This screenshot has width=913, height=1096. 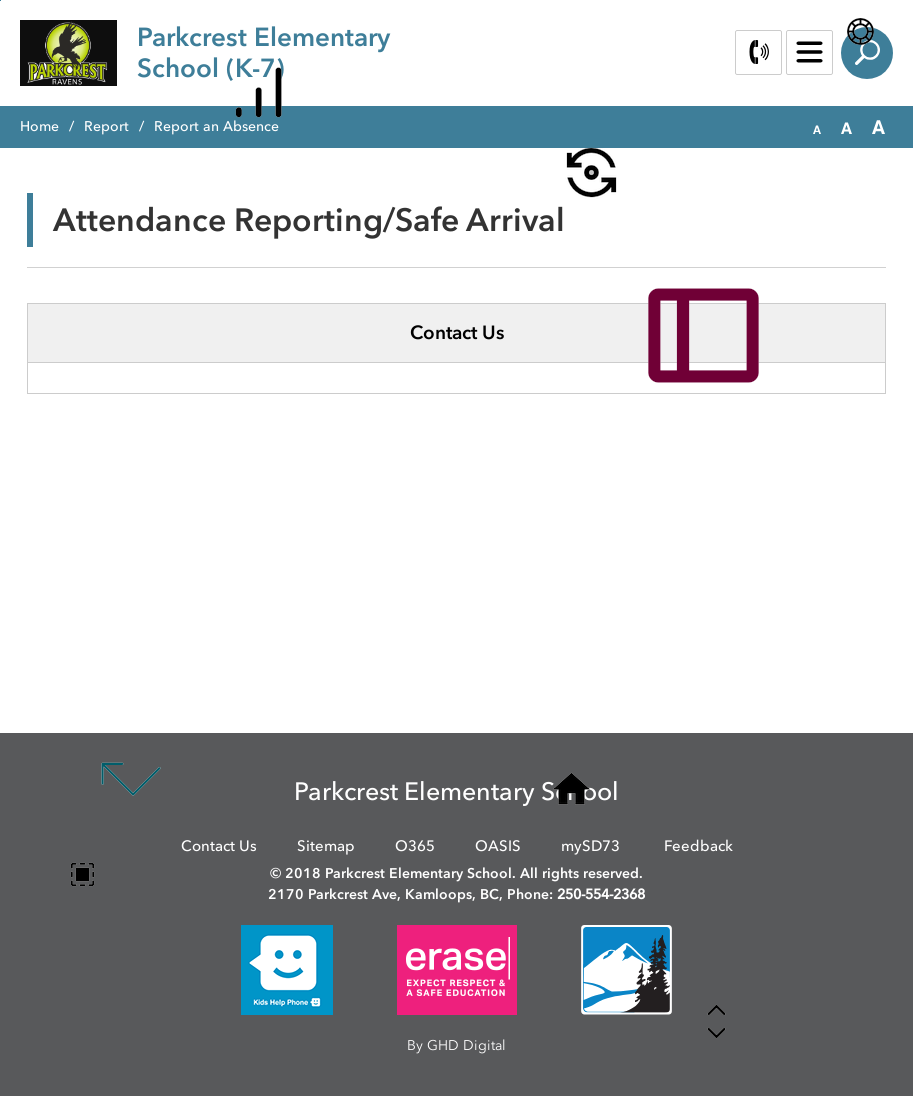 What do you see at coordinates (703, 335) in the screenshot?
I see `toggle sidebar panel visibility` at bounding box center [703, 335].